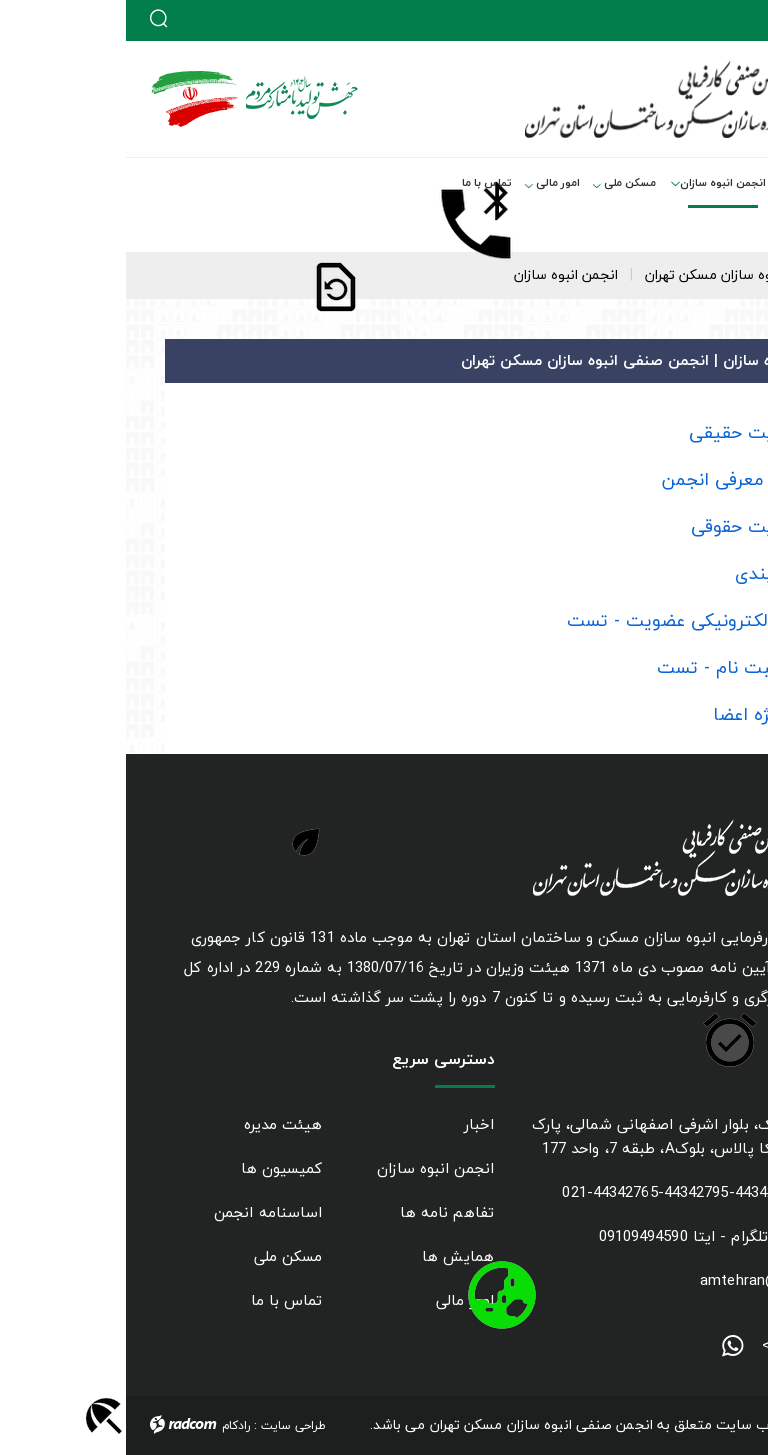 The width and height of the screenshot is (768, 1455). Describe the element at coordinates (336, 287) in the screenshot. I see `restore a previous version of a document` at that location.